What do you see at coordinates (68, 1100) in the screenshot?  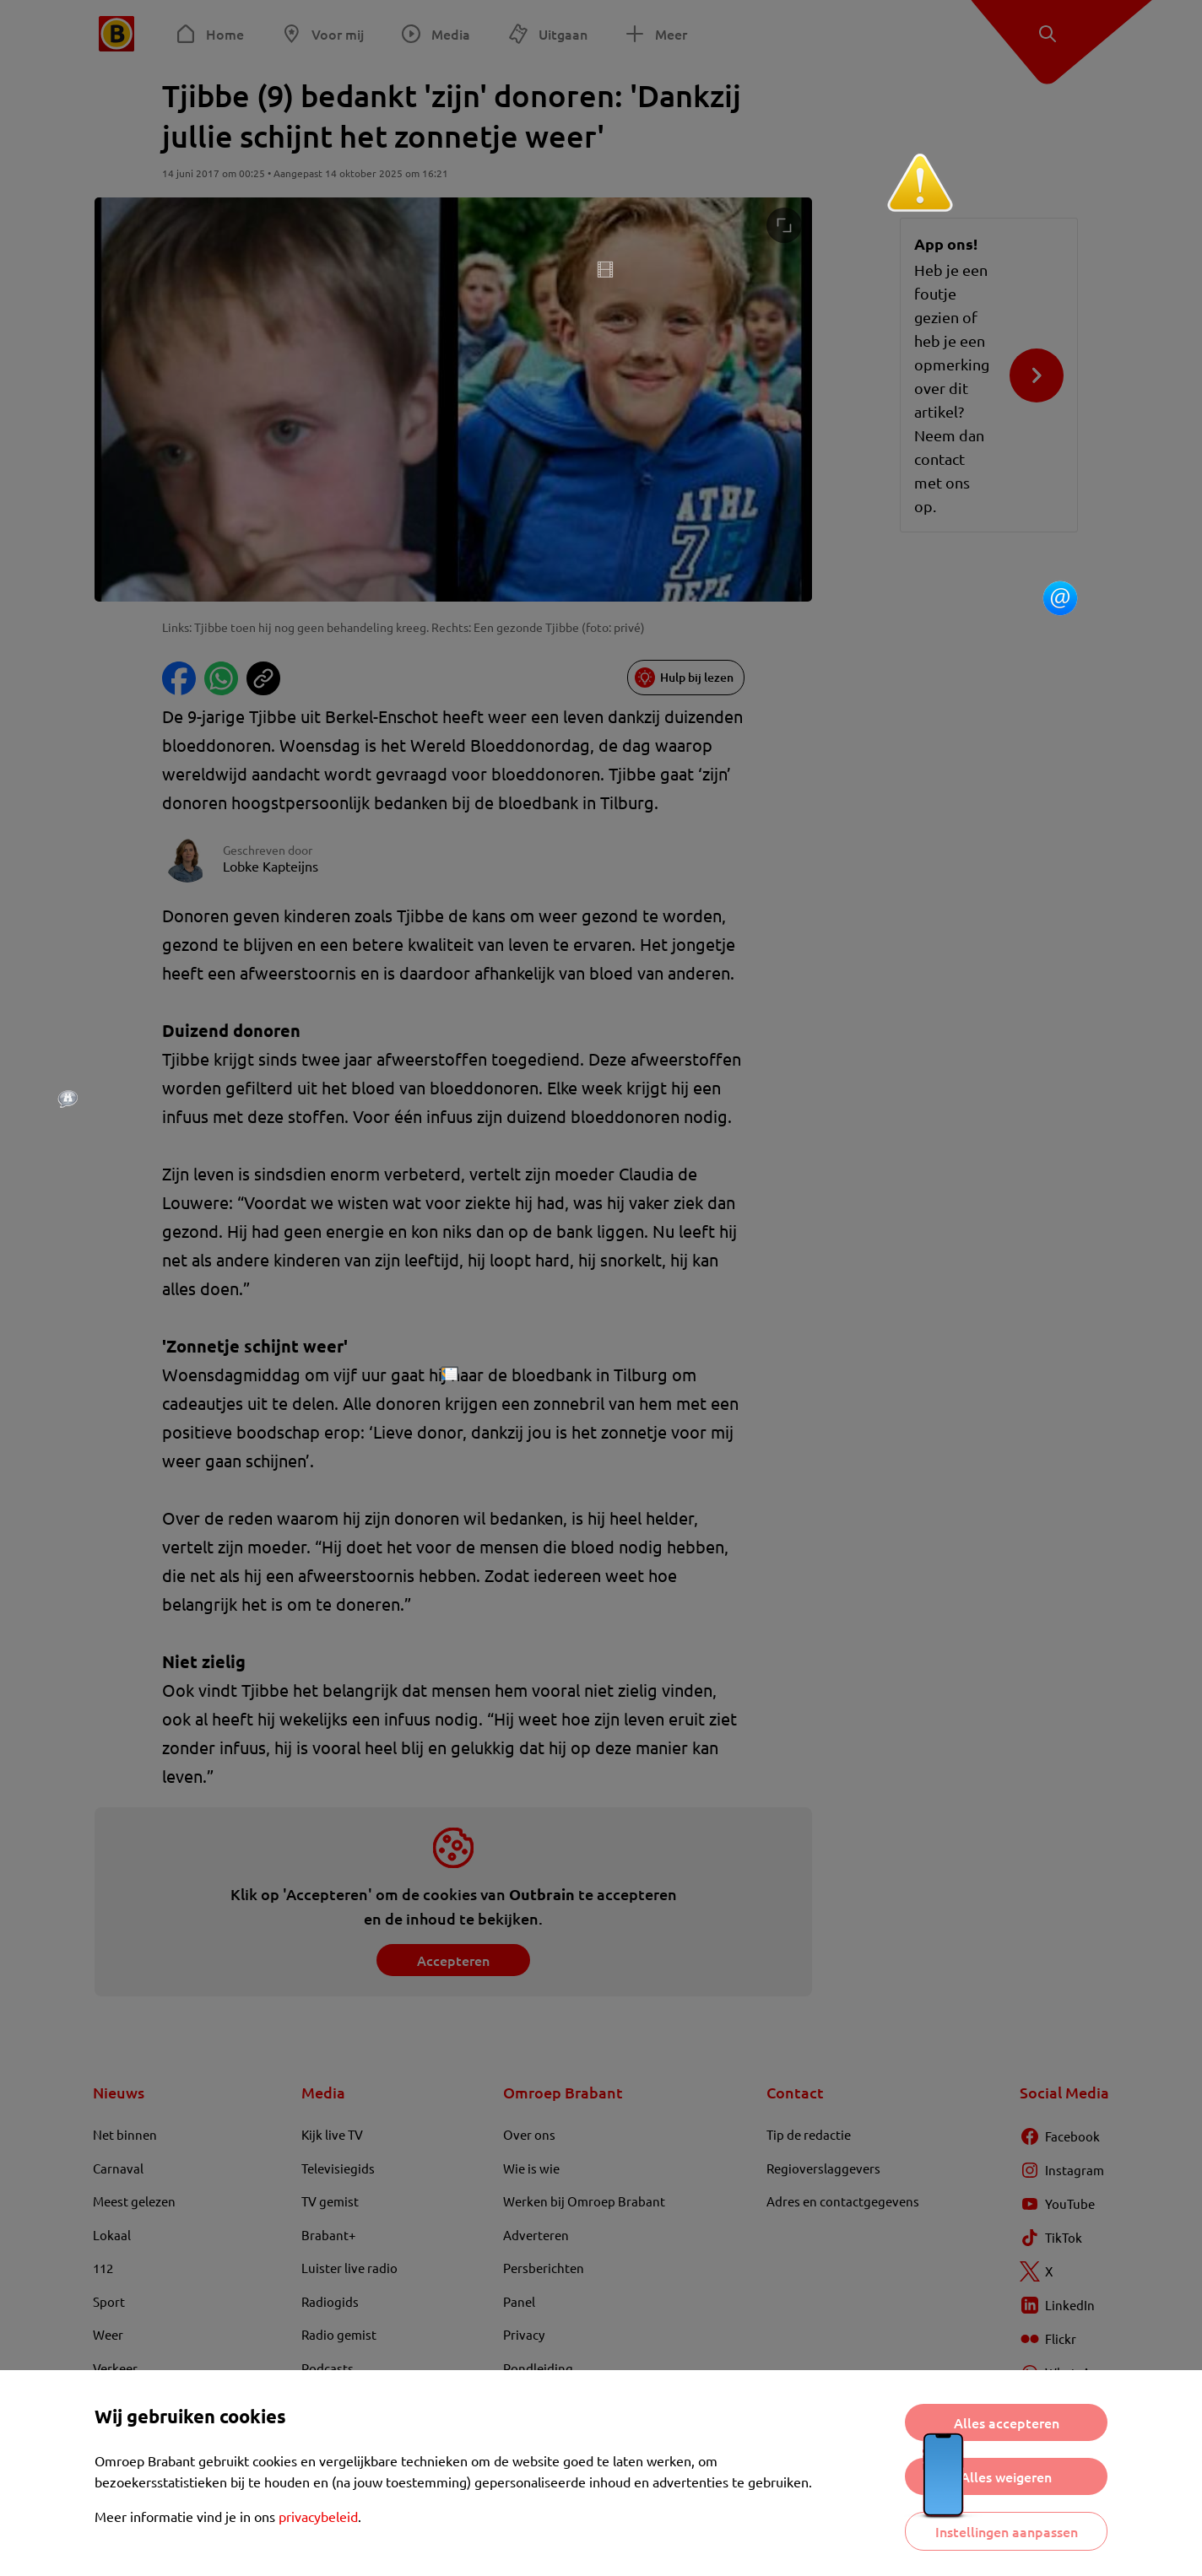 I see `receive a message from a remote desktop administrator` at bounding box center [68, 1100].